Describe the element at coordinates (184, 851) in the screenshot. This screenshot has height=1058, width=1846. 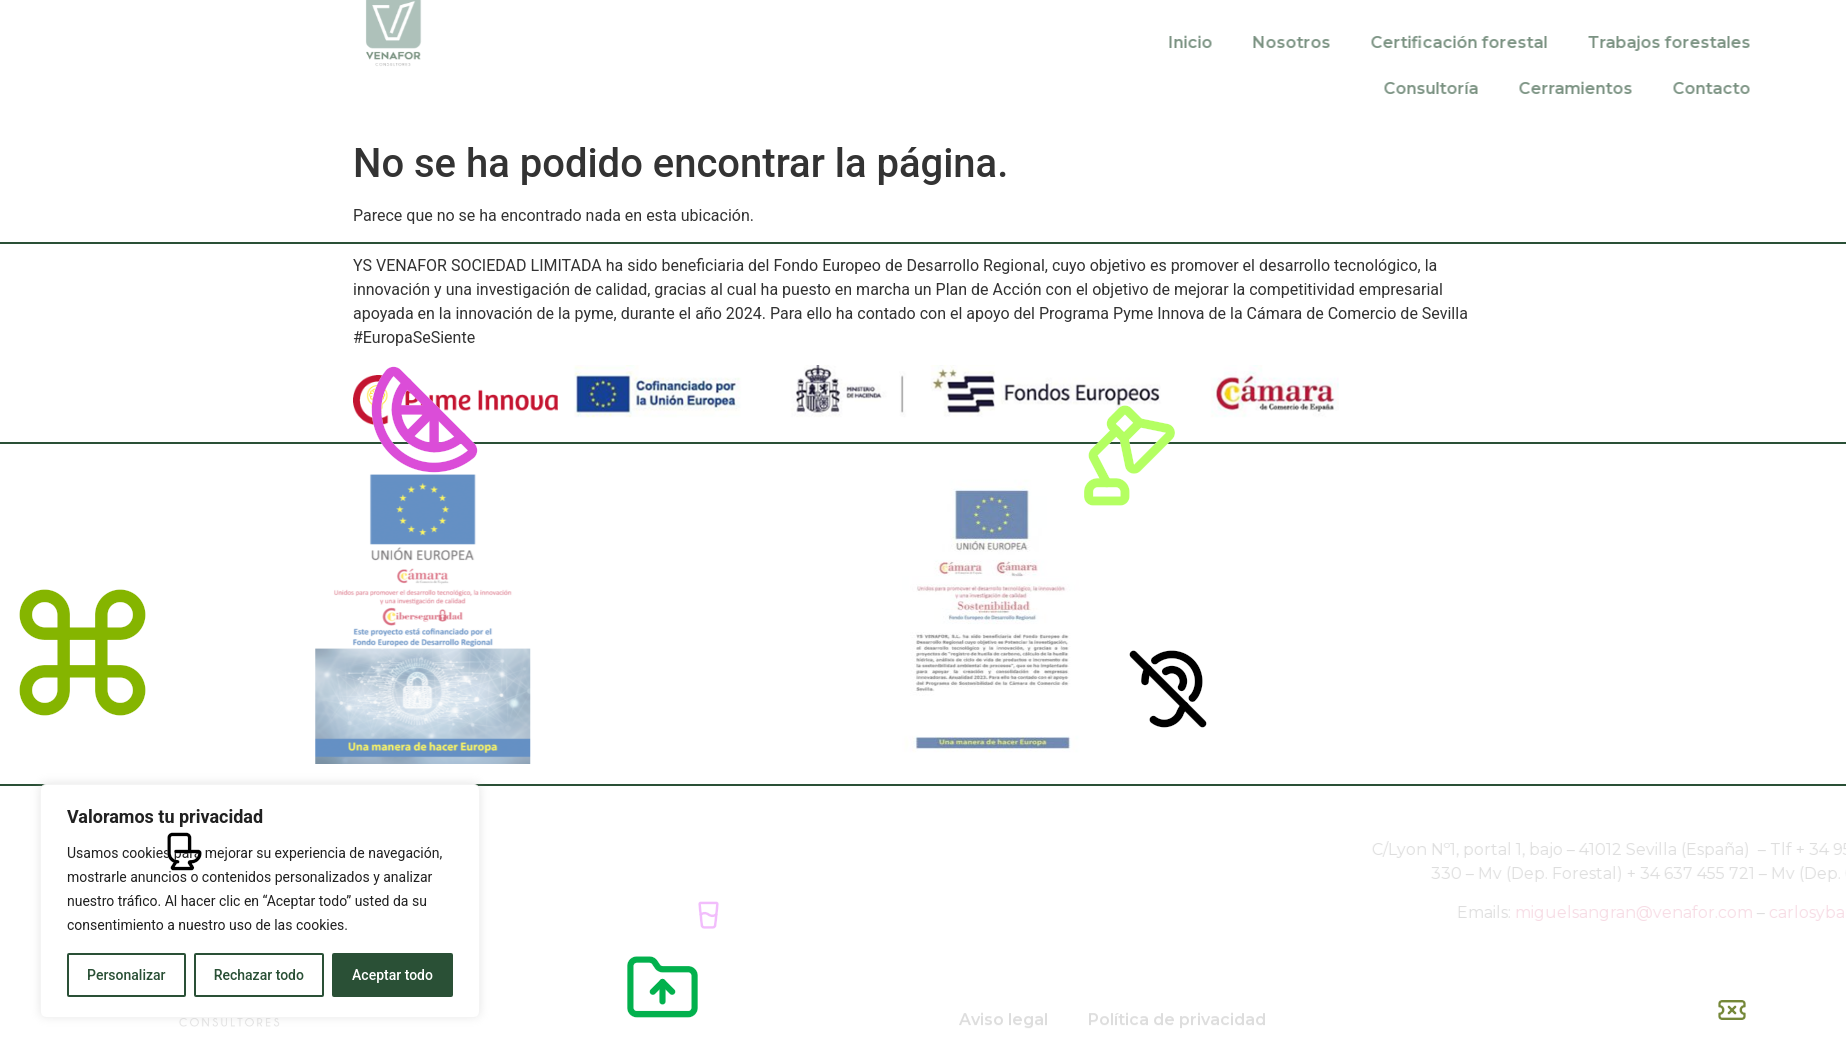
I see `locate nearby restroom facilities` at that location.